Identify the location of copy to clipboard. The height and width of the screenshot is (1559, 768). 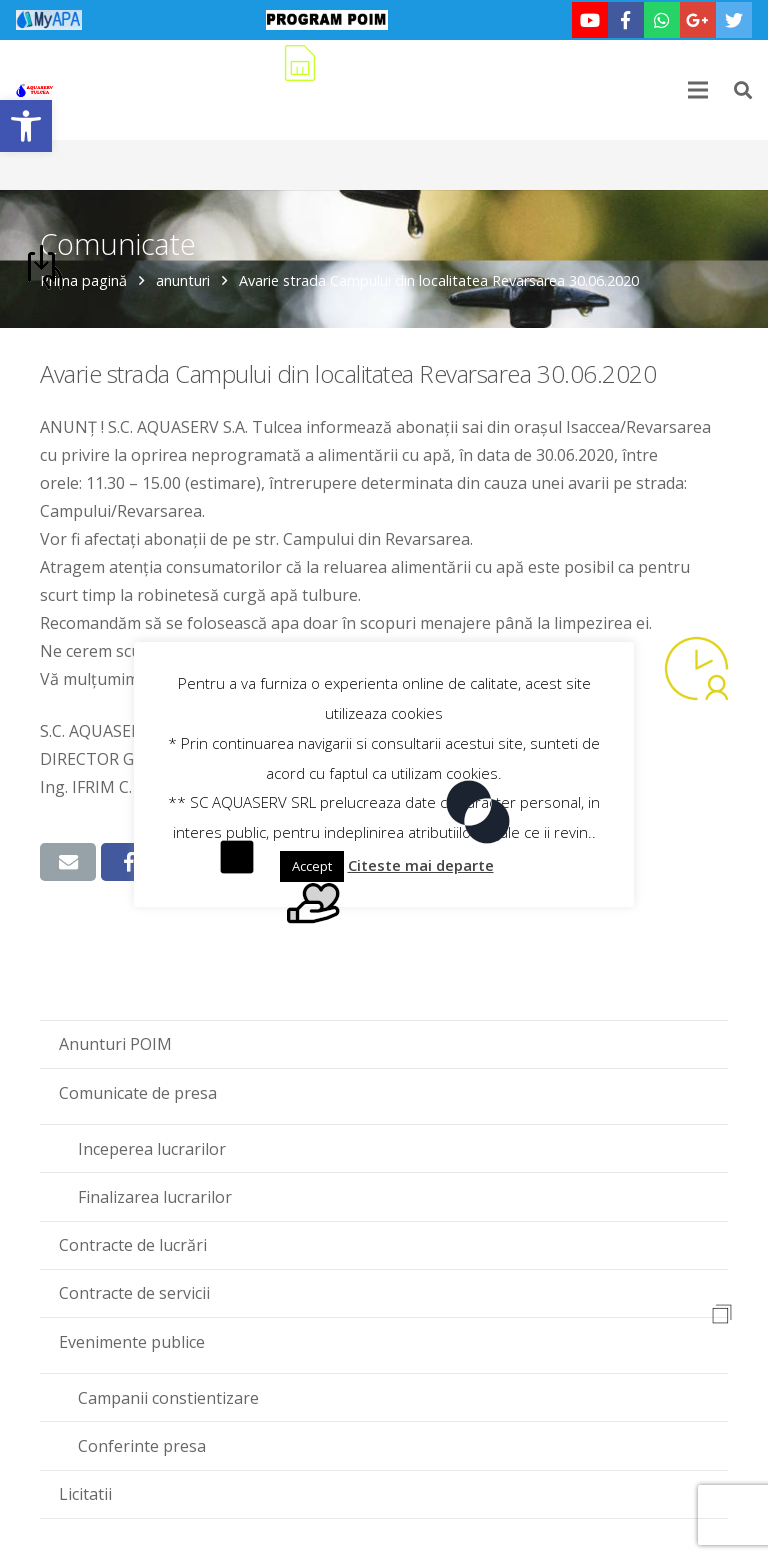
(722, 1314).